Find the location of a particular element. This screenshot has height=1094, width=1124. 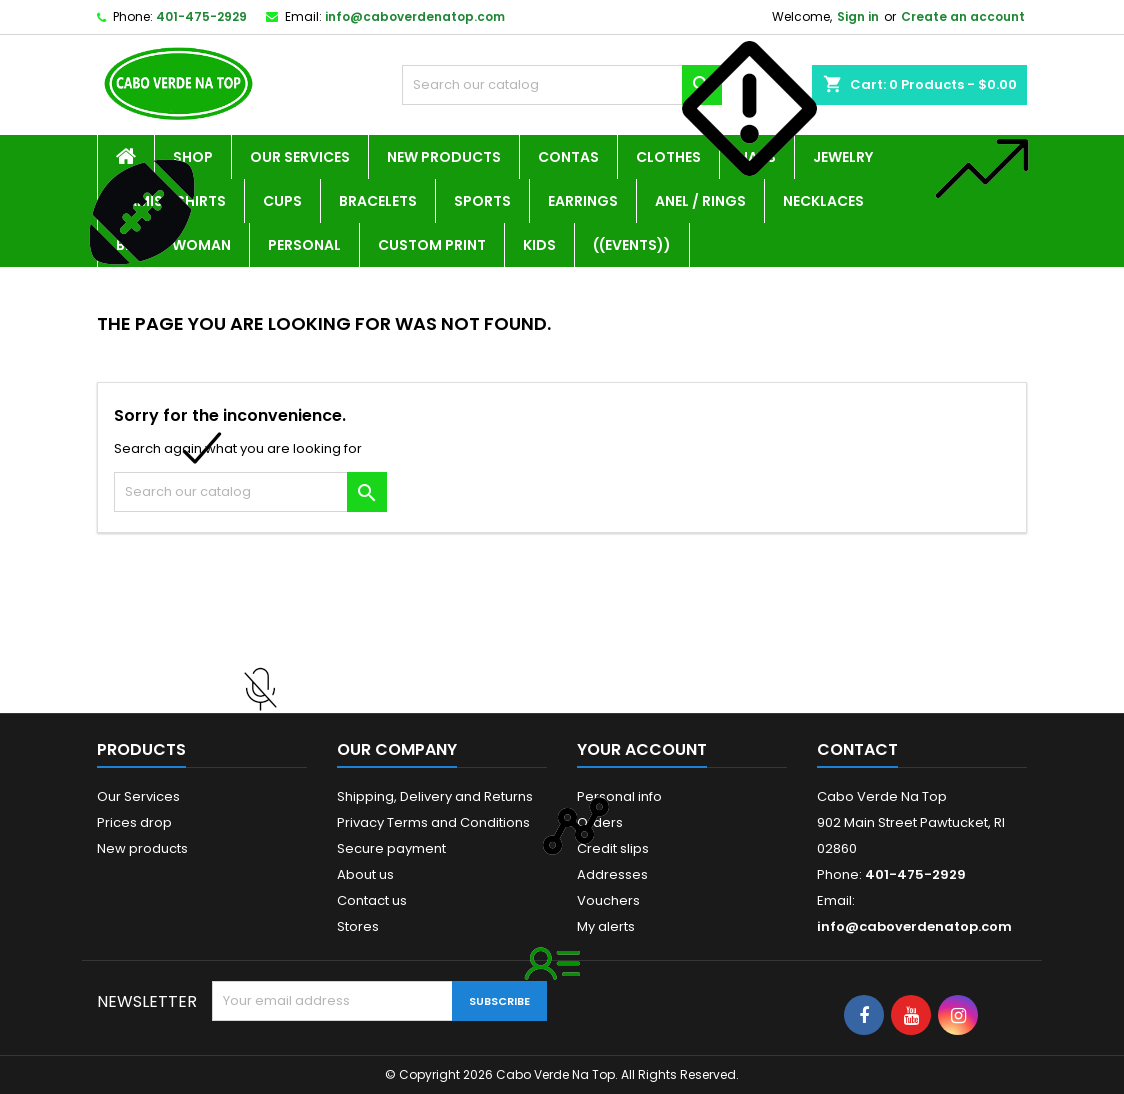

indicates positive growth or upward trend is located at coordinates (982, 172).